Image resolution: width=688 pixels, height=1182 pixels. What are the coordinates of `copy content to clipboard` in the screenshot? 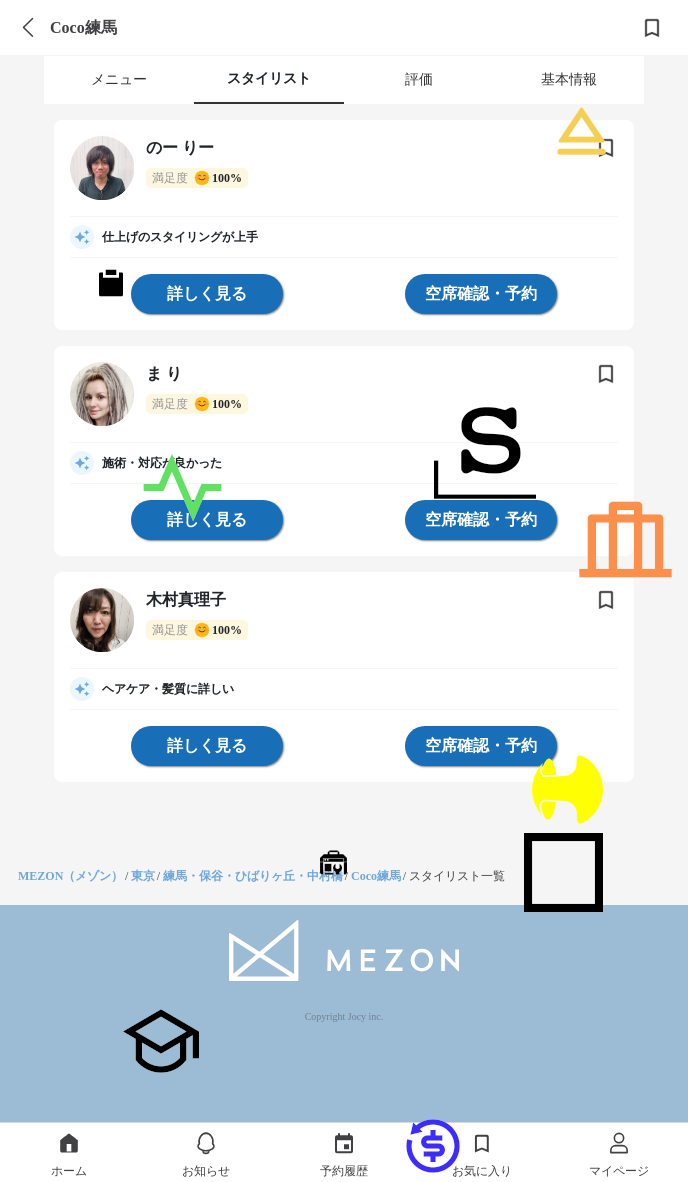 It's located at (111, 283).